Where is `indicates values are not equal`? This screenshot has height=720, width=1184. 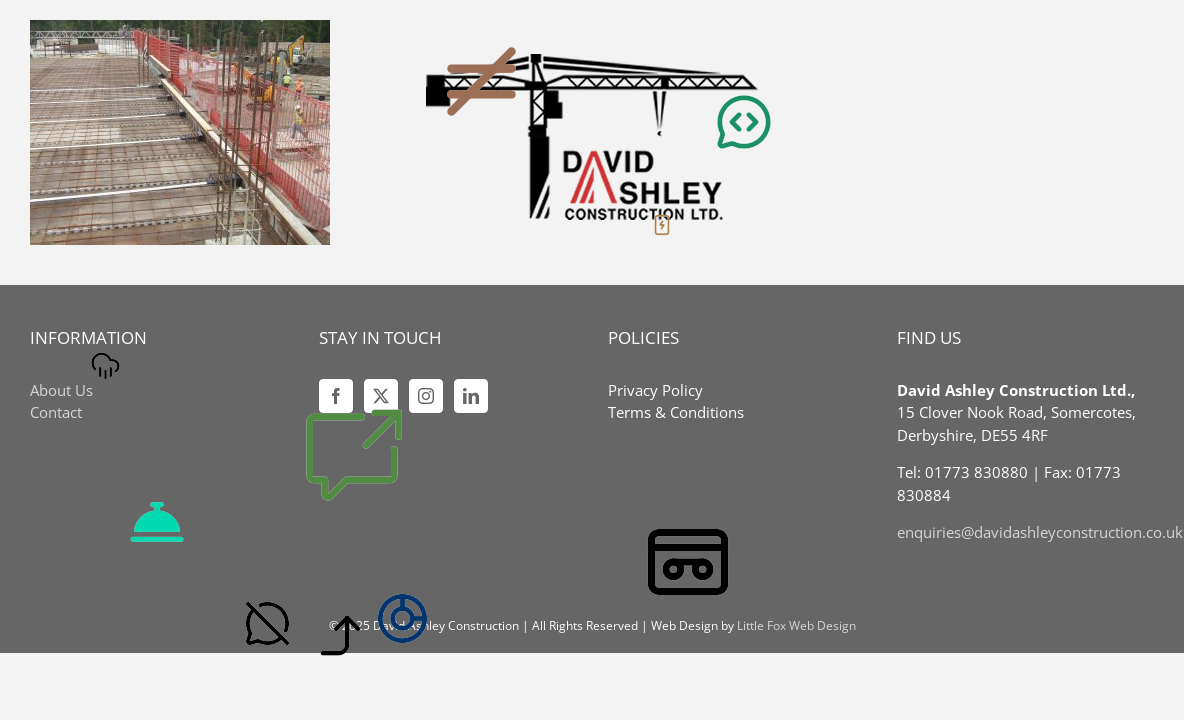
indicates values are not equal is located at coordinates (481, 81).